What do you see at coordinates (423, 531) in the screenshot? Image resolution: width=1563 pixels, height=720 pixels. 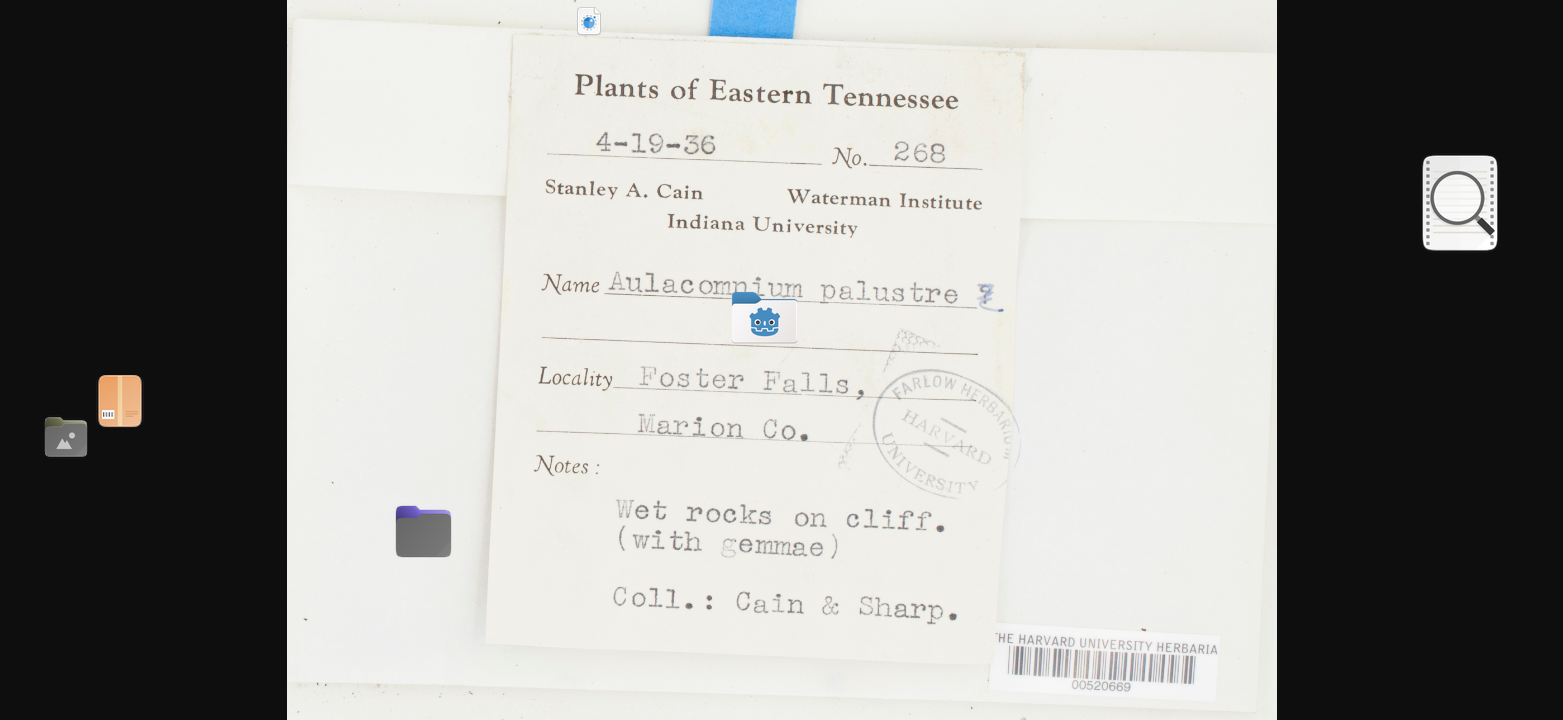 I see `open folder to view contents` at bounding box center [423, 531].